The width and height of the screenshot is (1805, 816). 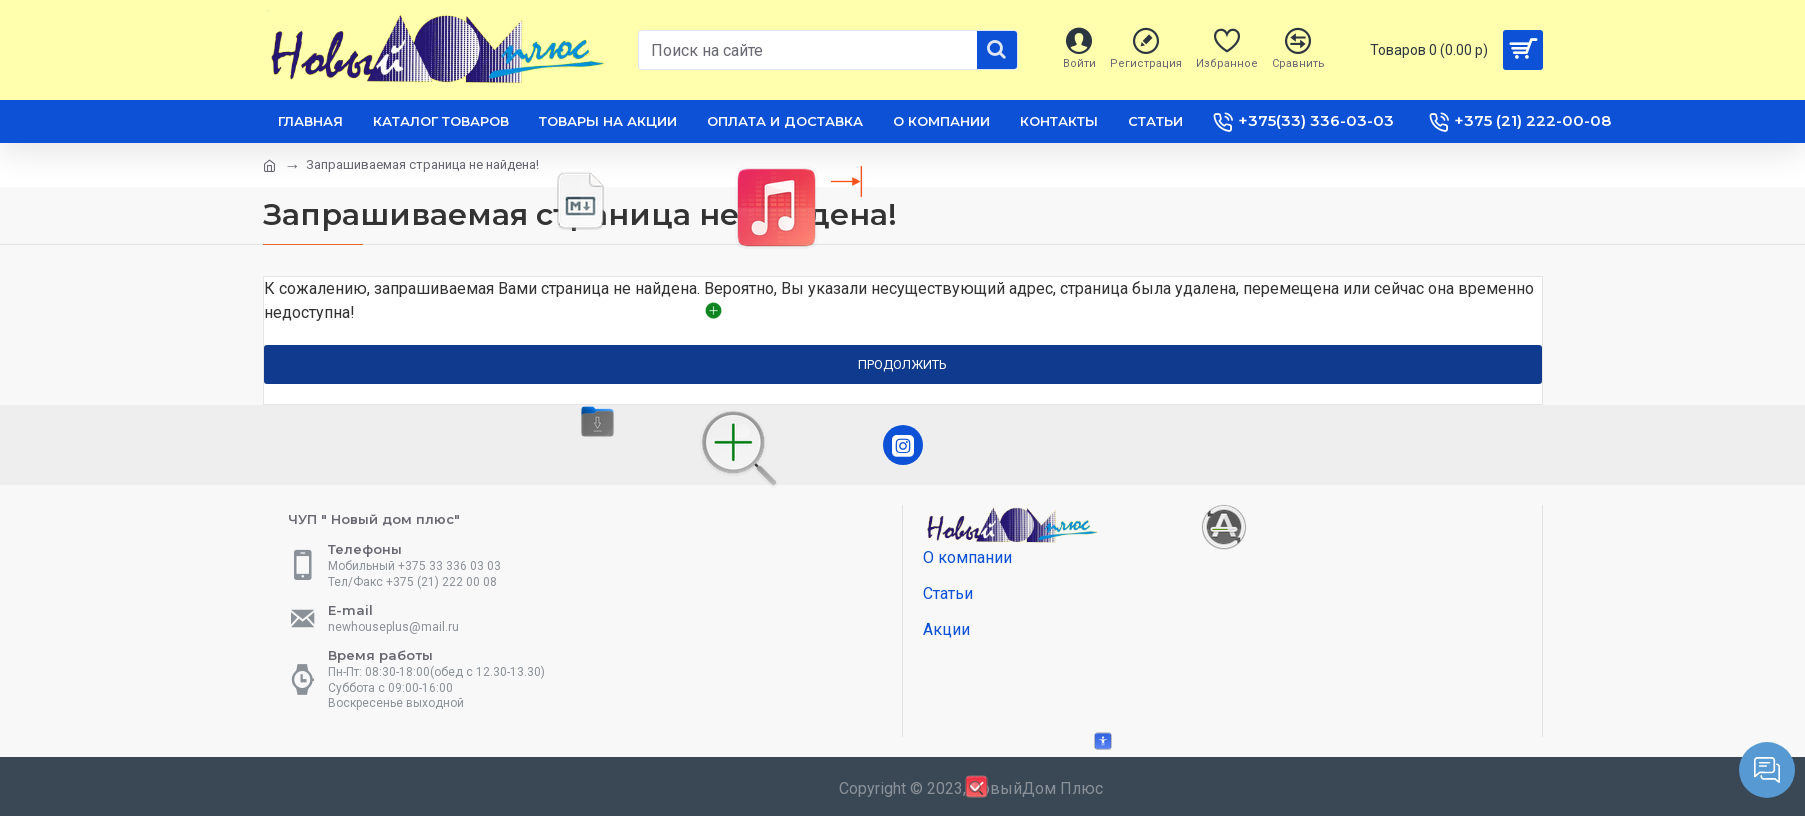 What do you see at coordinates (846, 181) in the screenshot?
I see `go to the last item or page` at bounding box center [846, 181].